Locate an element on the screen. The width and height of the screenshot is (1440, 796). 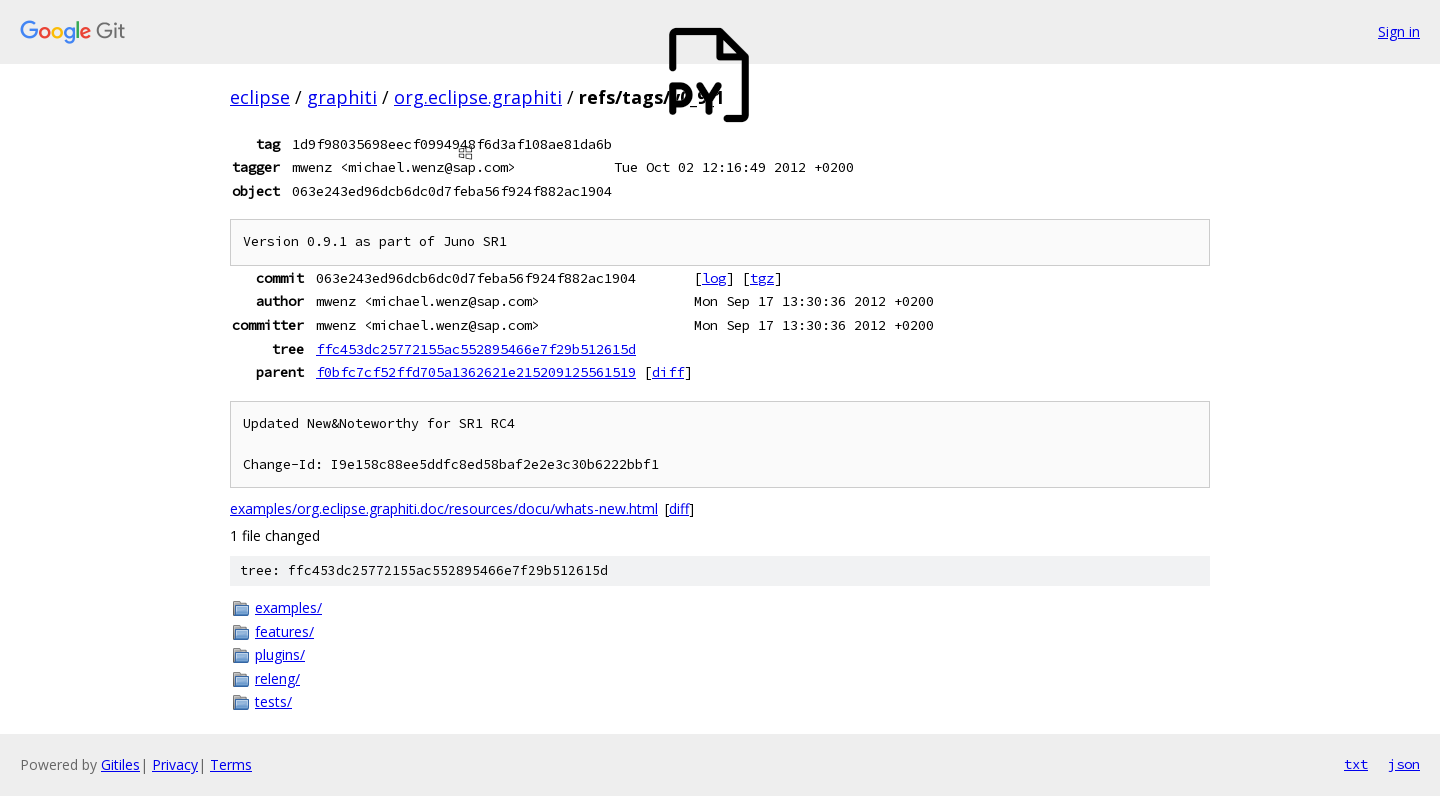
open windows start menu is located at coordinates (466, 153).